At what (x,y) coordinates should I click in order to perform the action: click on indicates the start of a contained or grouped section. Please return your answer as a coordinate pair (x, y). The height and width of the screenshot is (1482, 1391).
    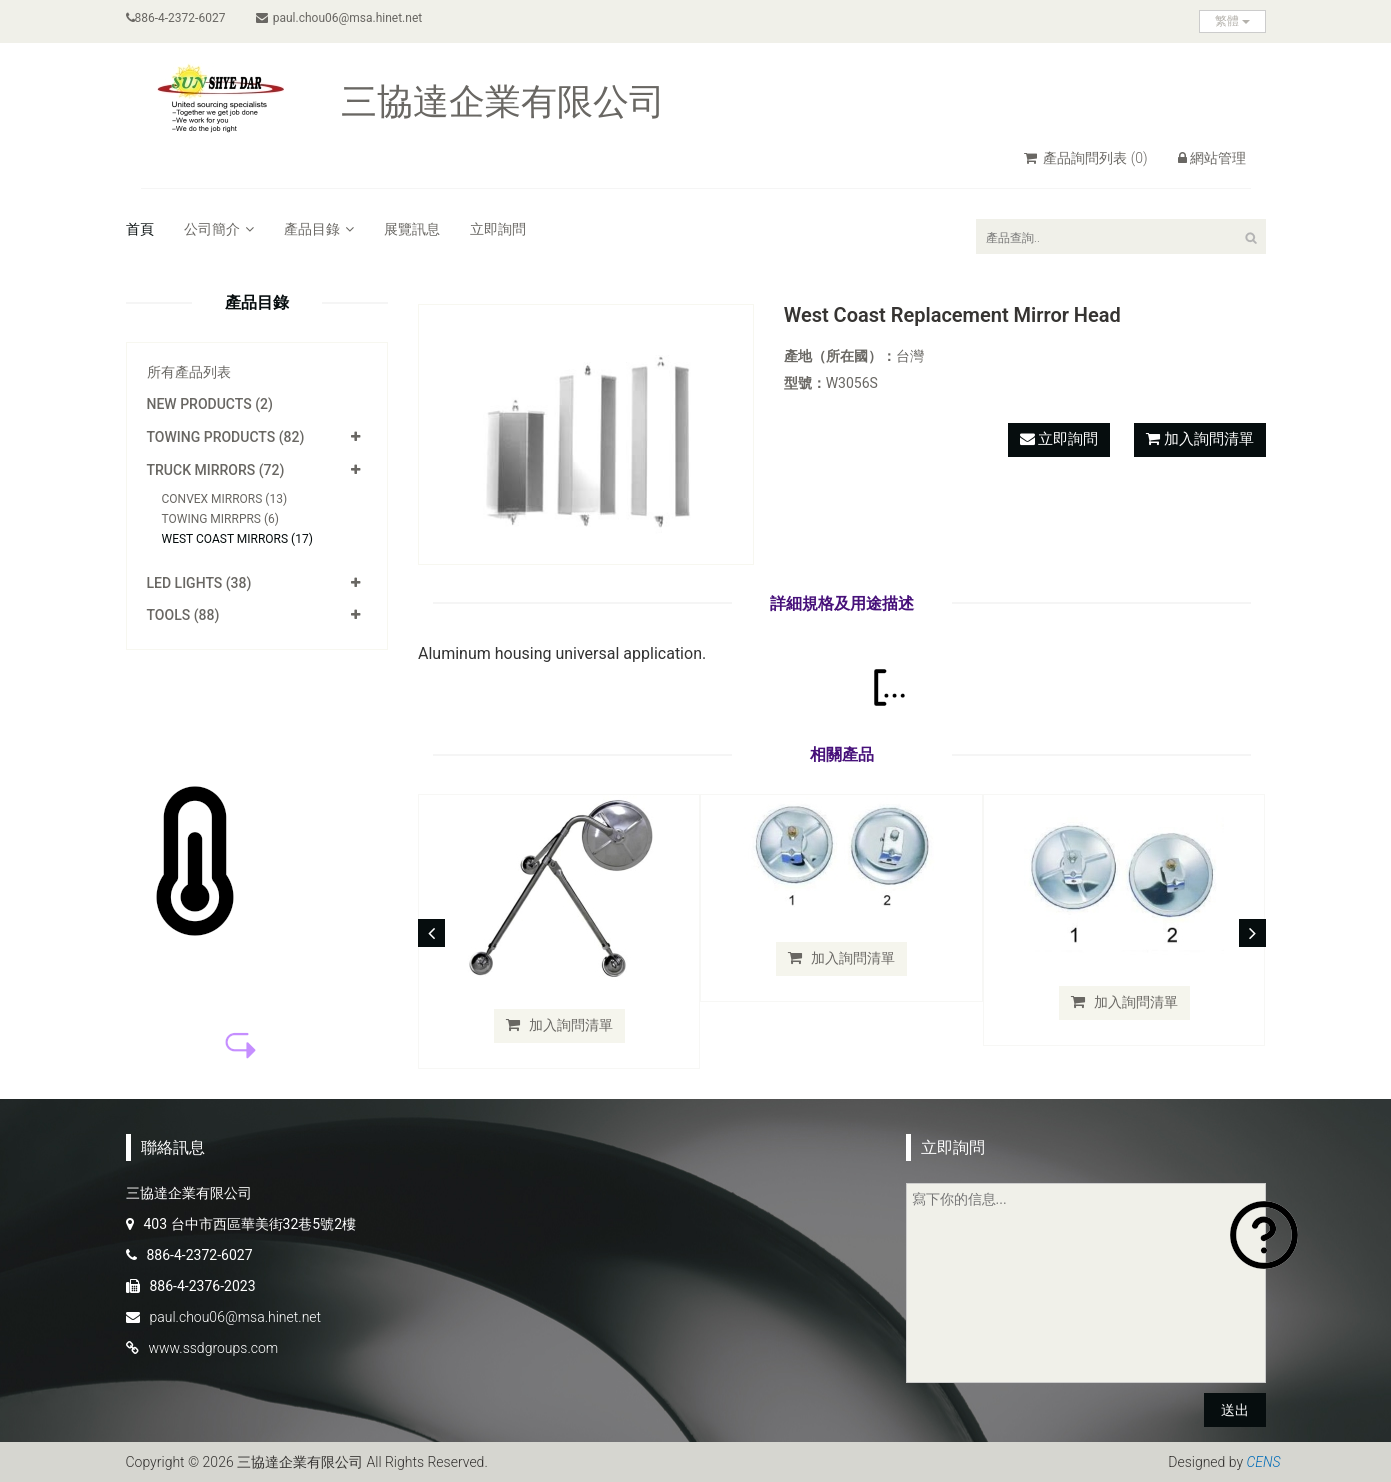
    Looking at the image, I should click on (890, 687).